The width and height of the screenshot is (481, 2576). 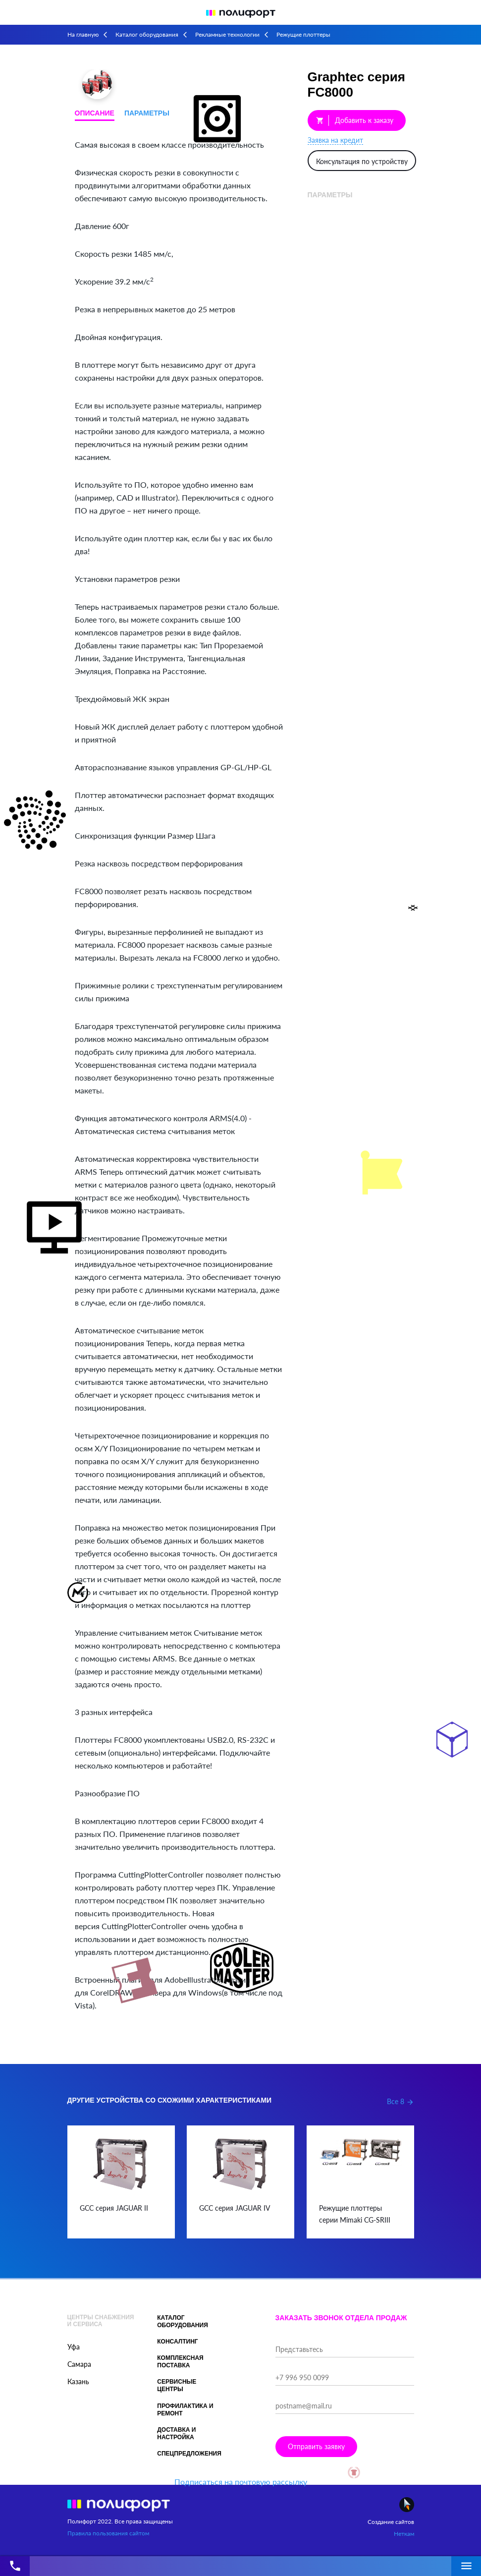 I want to click on Cooler Master brand logo, so click(x=242, y=1968).